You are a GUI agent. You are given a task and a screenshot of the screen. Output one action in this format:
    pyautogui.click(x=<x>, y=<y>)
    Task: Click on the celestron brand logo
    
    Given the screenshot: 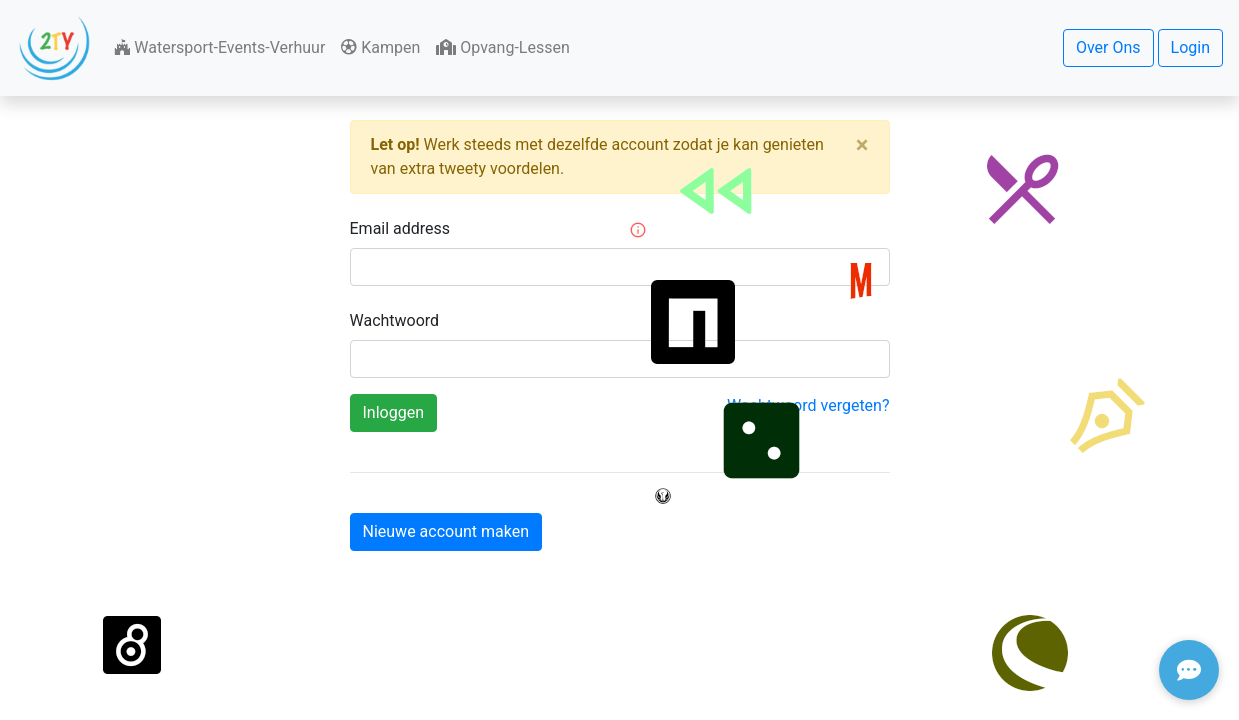 What is the action you would take?
    pyautogui.click(x=1030, y=653)
    